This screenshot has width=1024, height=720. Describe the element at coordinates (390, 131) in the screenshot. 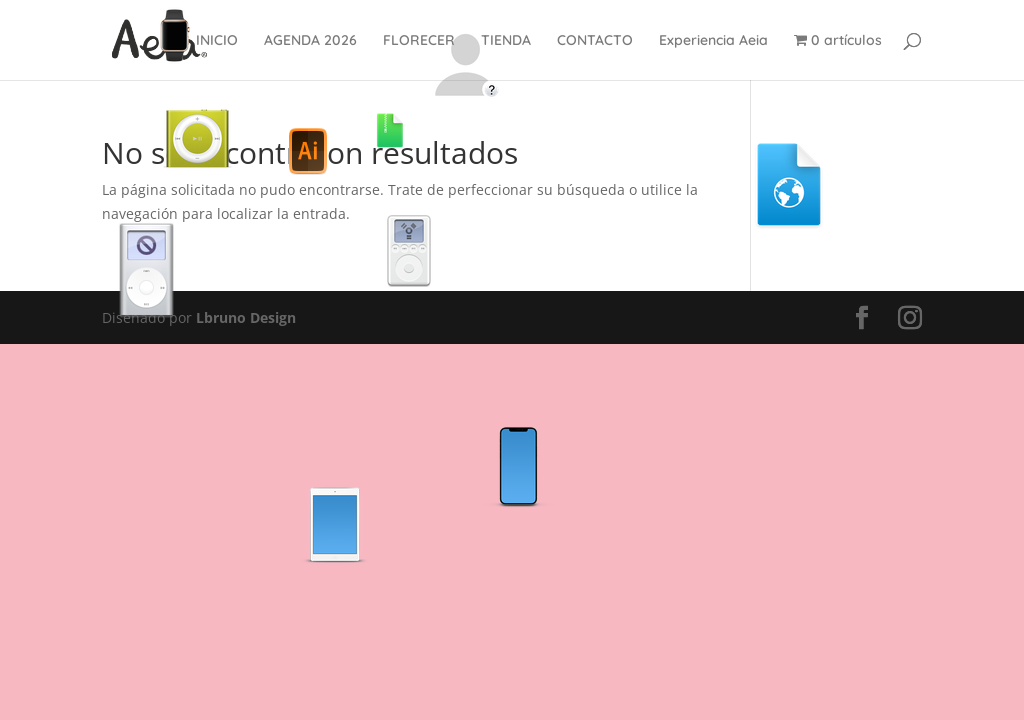

I see `compressed archive file (.arc format)` at that location.